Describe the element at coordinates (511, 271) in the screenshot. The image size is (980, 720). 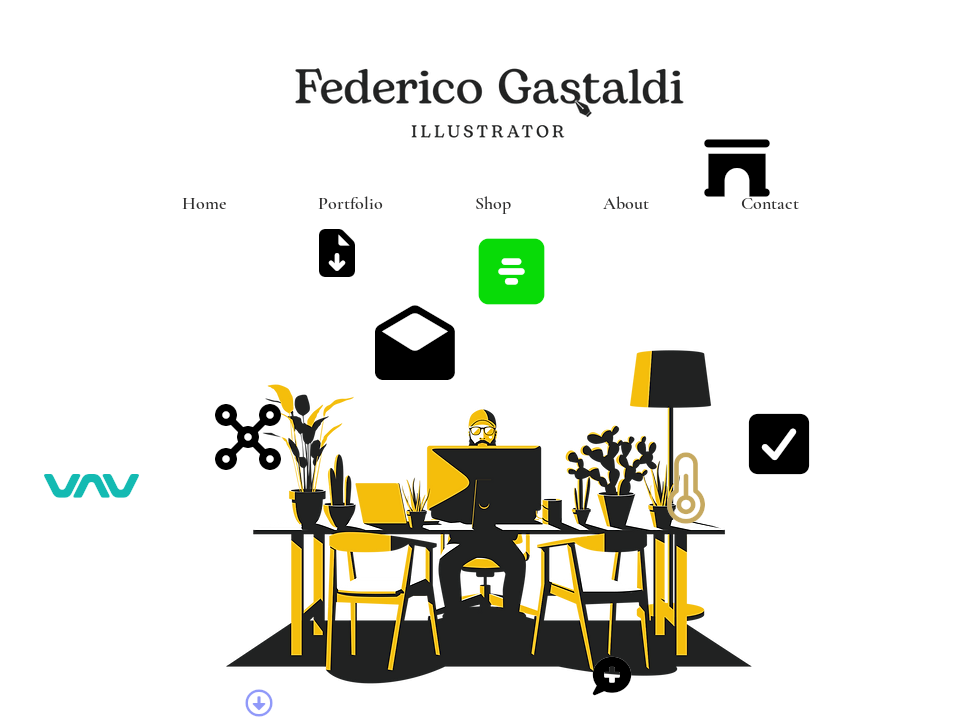
I see `center align content horizontally and vertically` at that location.